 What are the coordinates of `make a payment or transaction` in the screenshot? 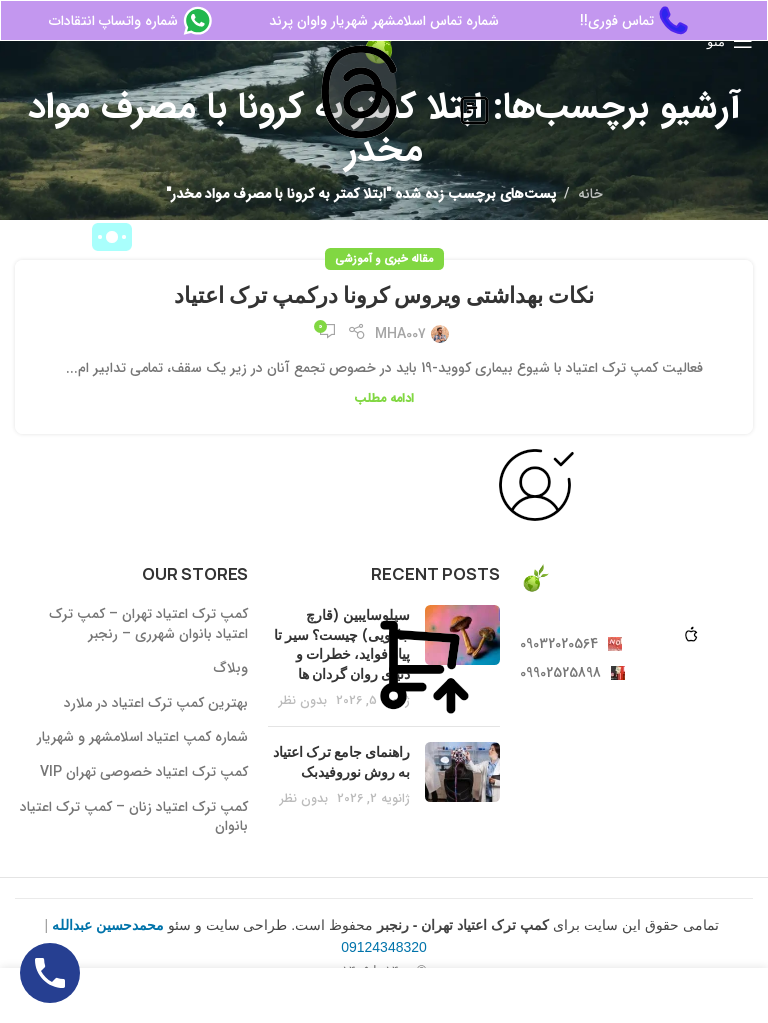 It's located at (112, 237).